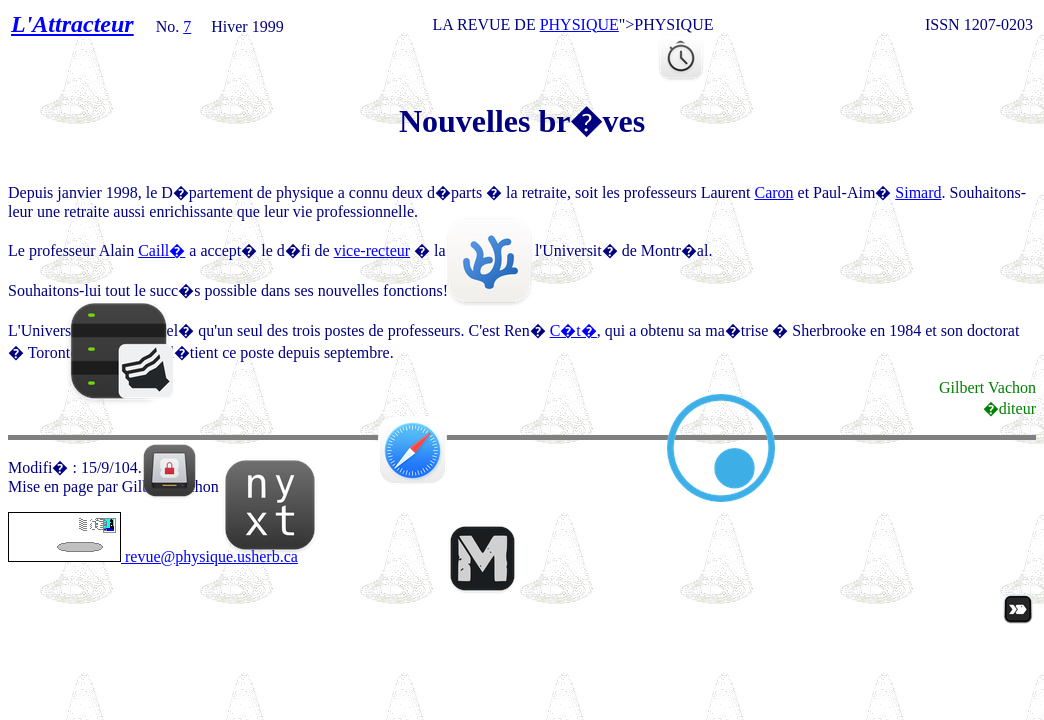 The image size is (1044, 720). I want to click on new message notification in quassel irc client, so click(721, 448).